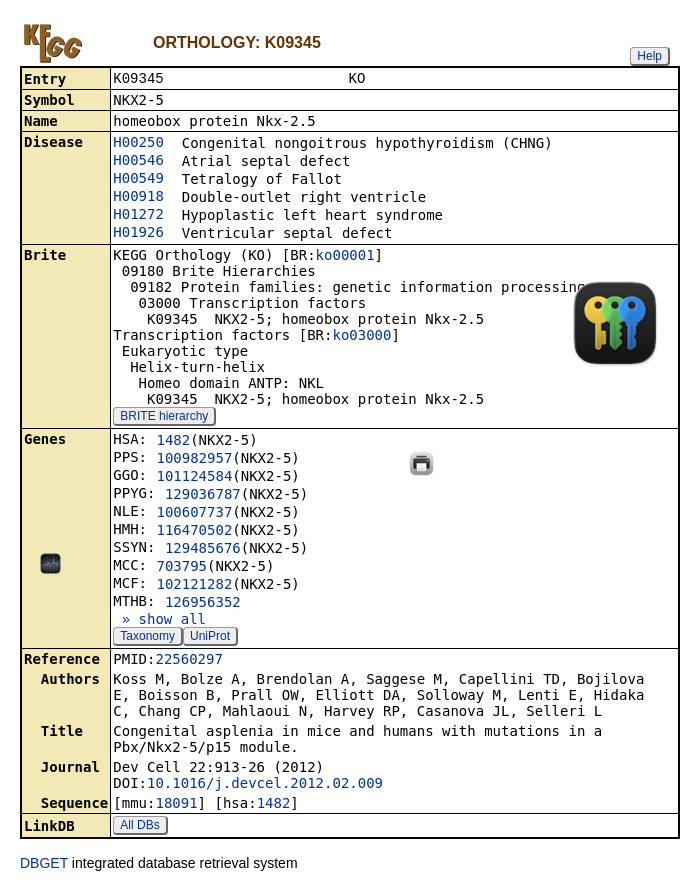 The width and height of the screenshot is (680, 893). I want to click on open the Stocks app, so click(50, 563).